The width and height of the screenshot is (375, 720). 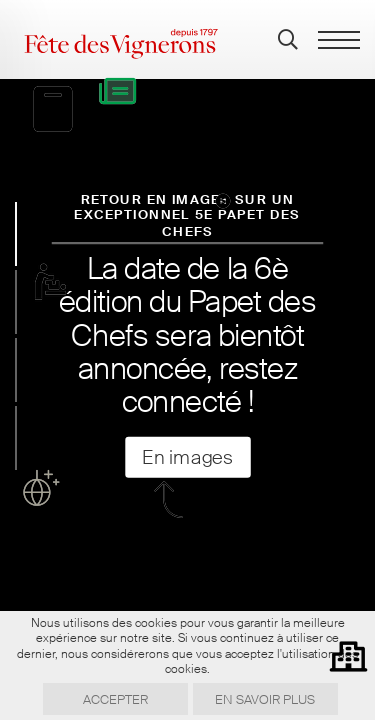 I want to click on tablet device with speaker, so click(x=53, y=109).